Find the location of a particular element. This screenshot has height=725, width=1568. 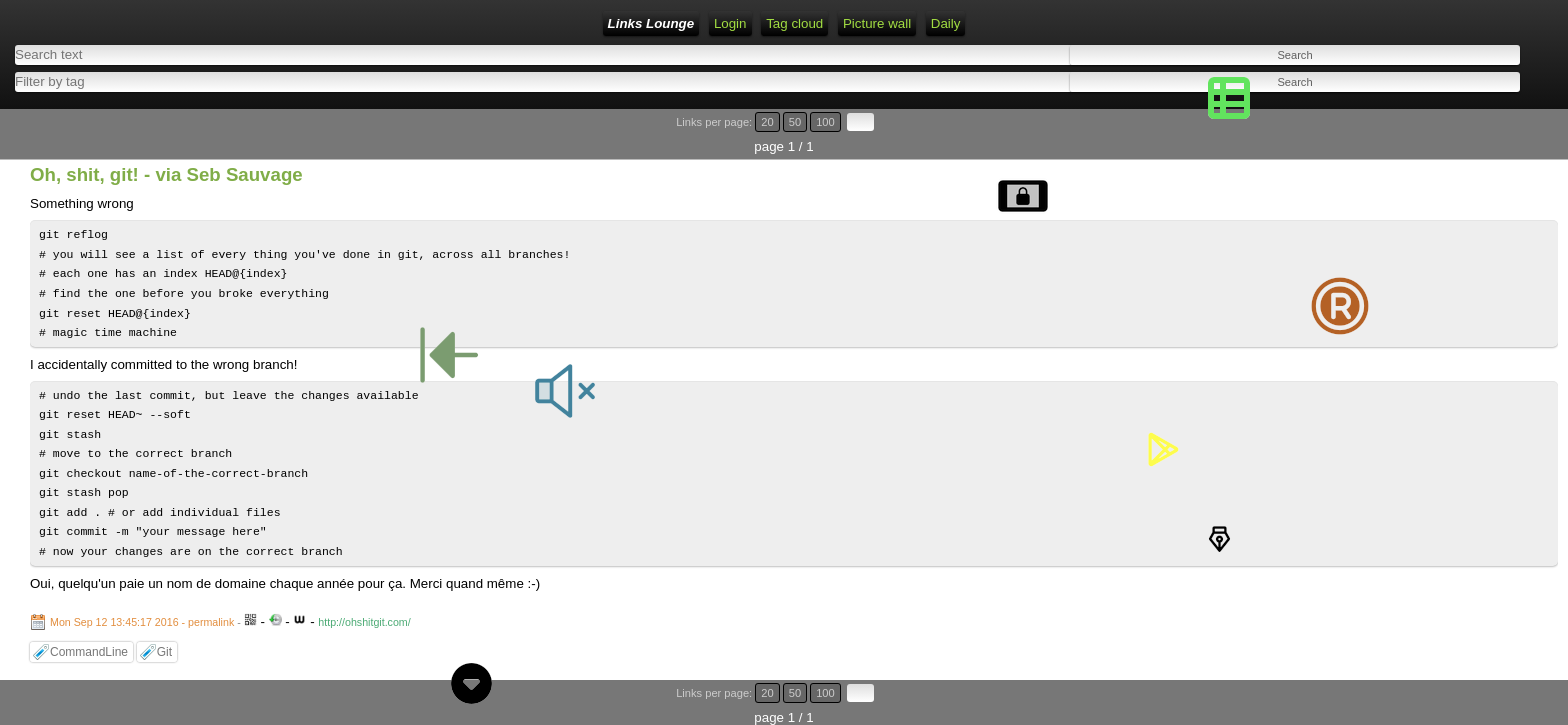

indicates registered trademark status is located at coordinates (1340, 306).